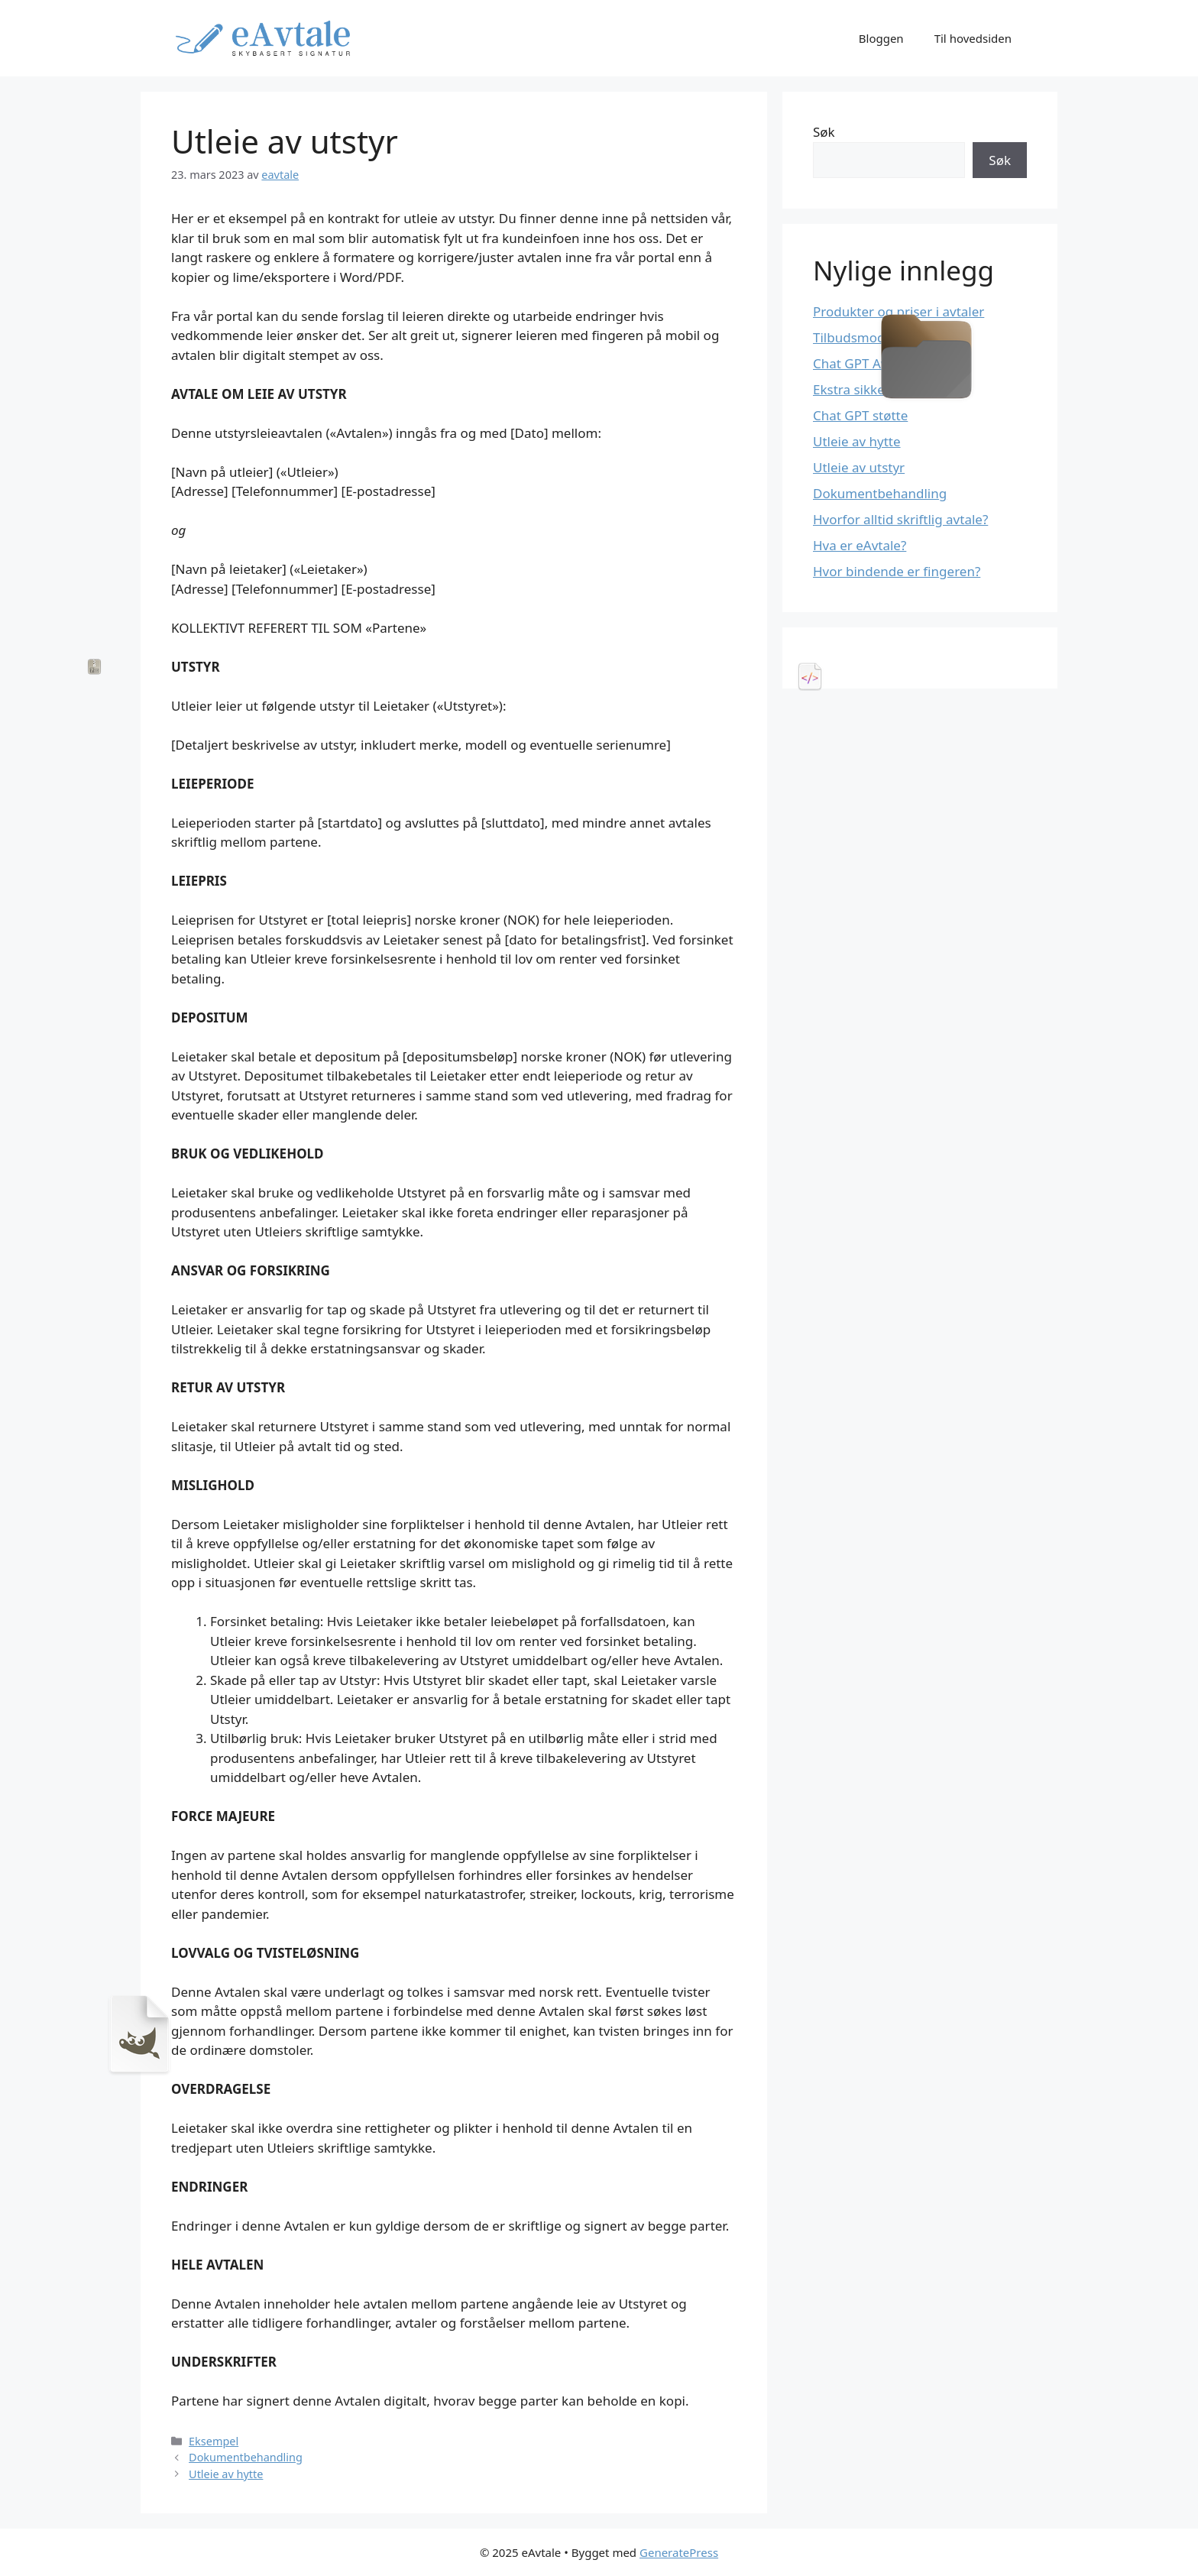  Describe the element at coordinates (94, 666) in the screenshot. I see `a 7z compressed archive file` at that location.